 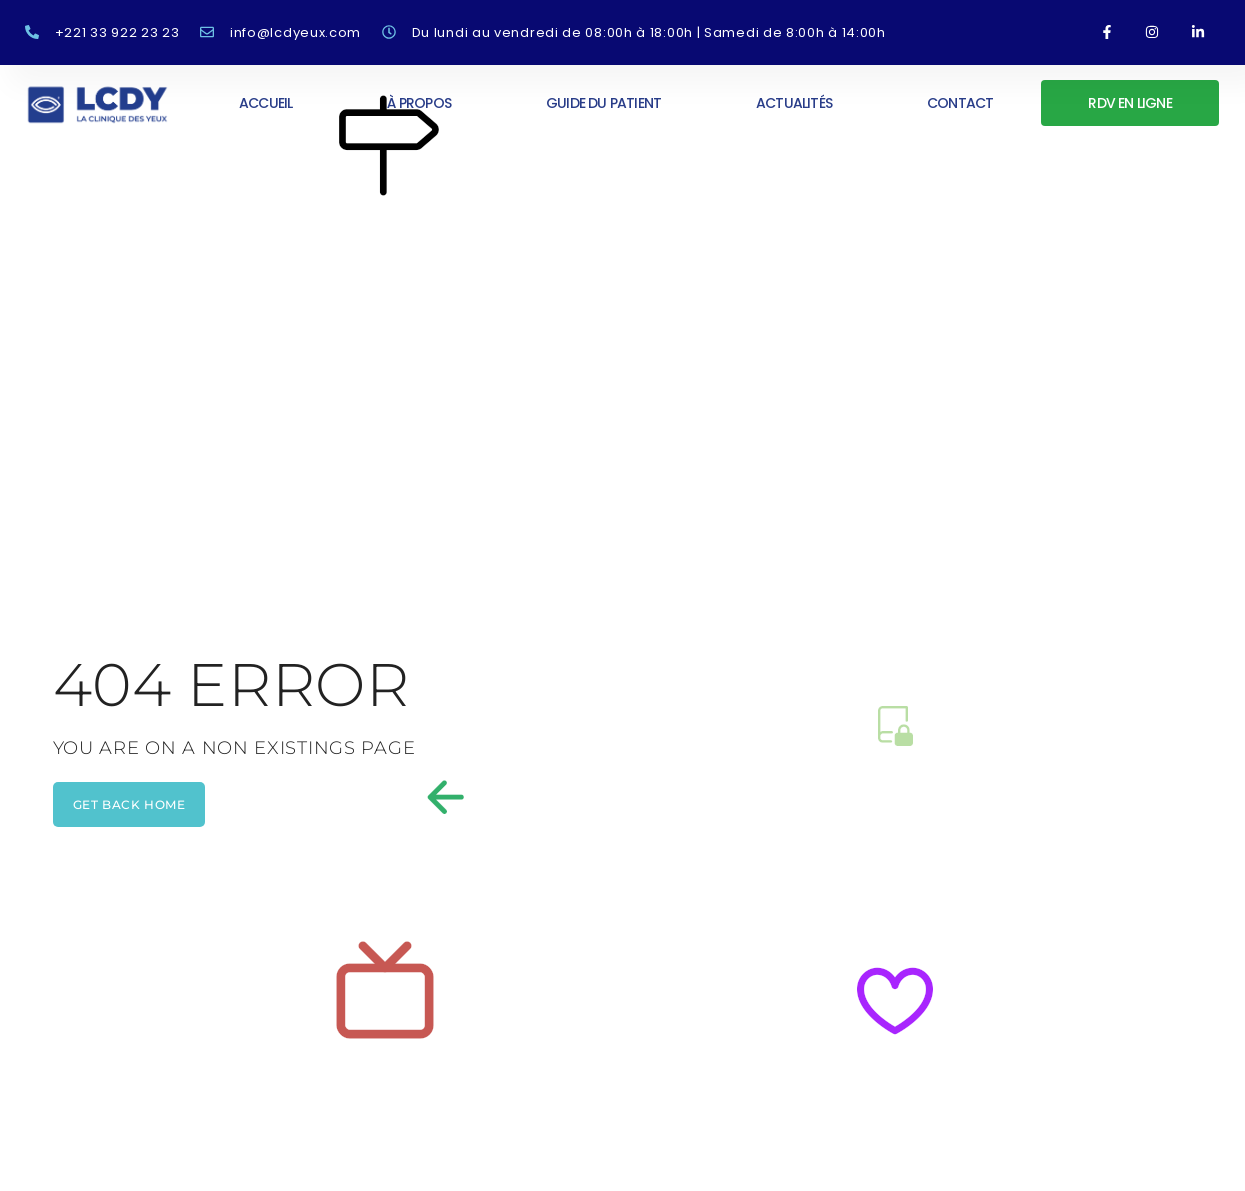 I want to click on like or favorite an item, so click(x=895, y=1001).